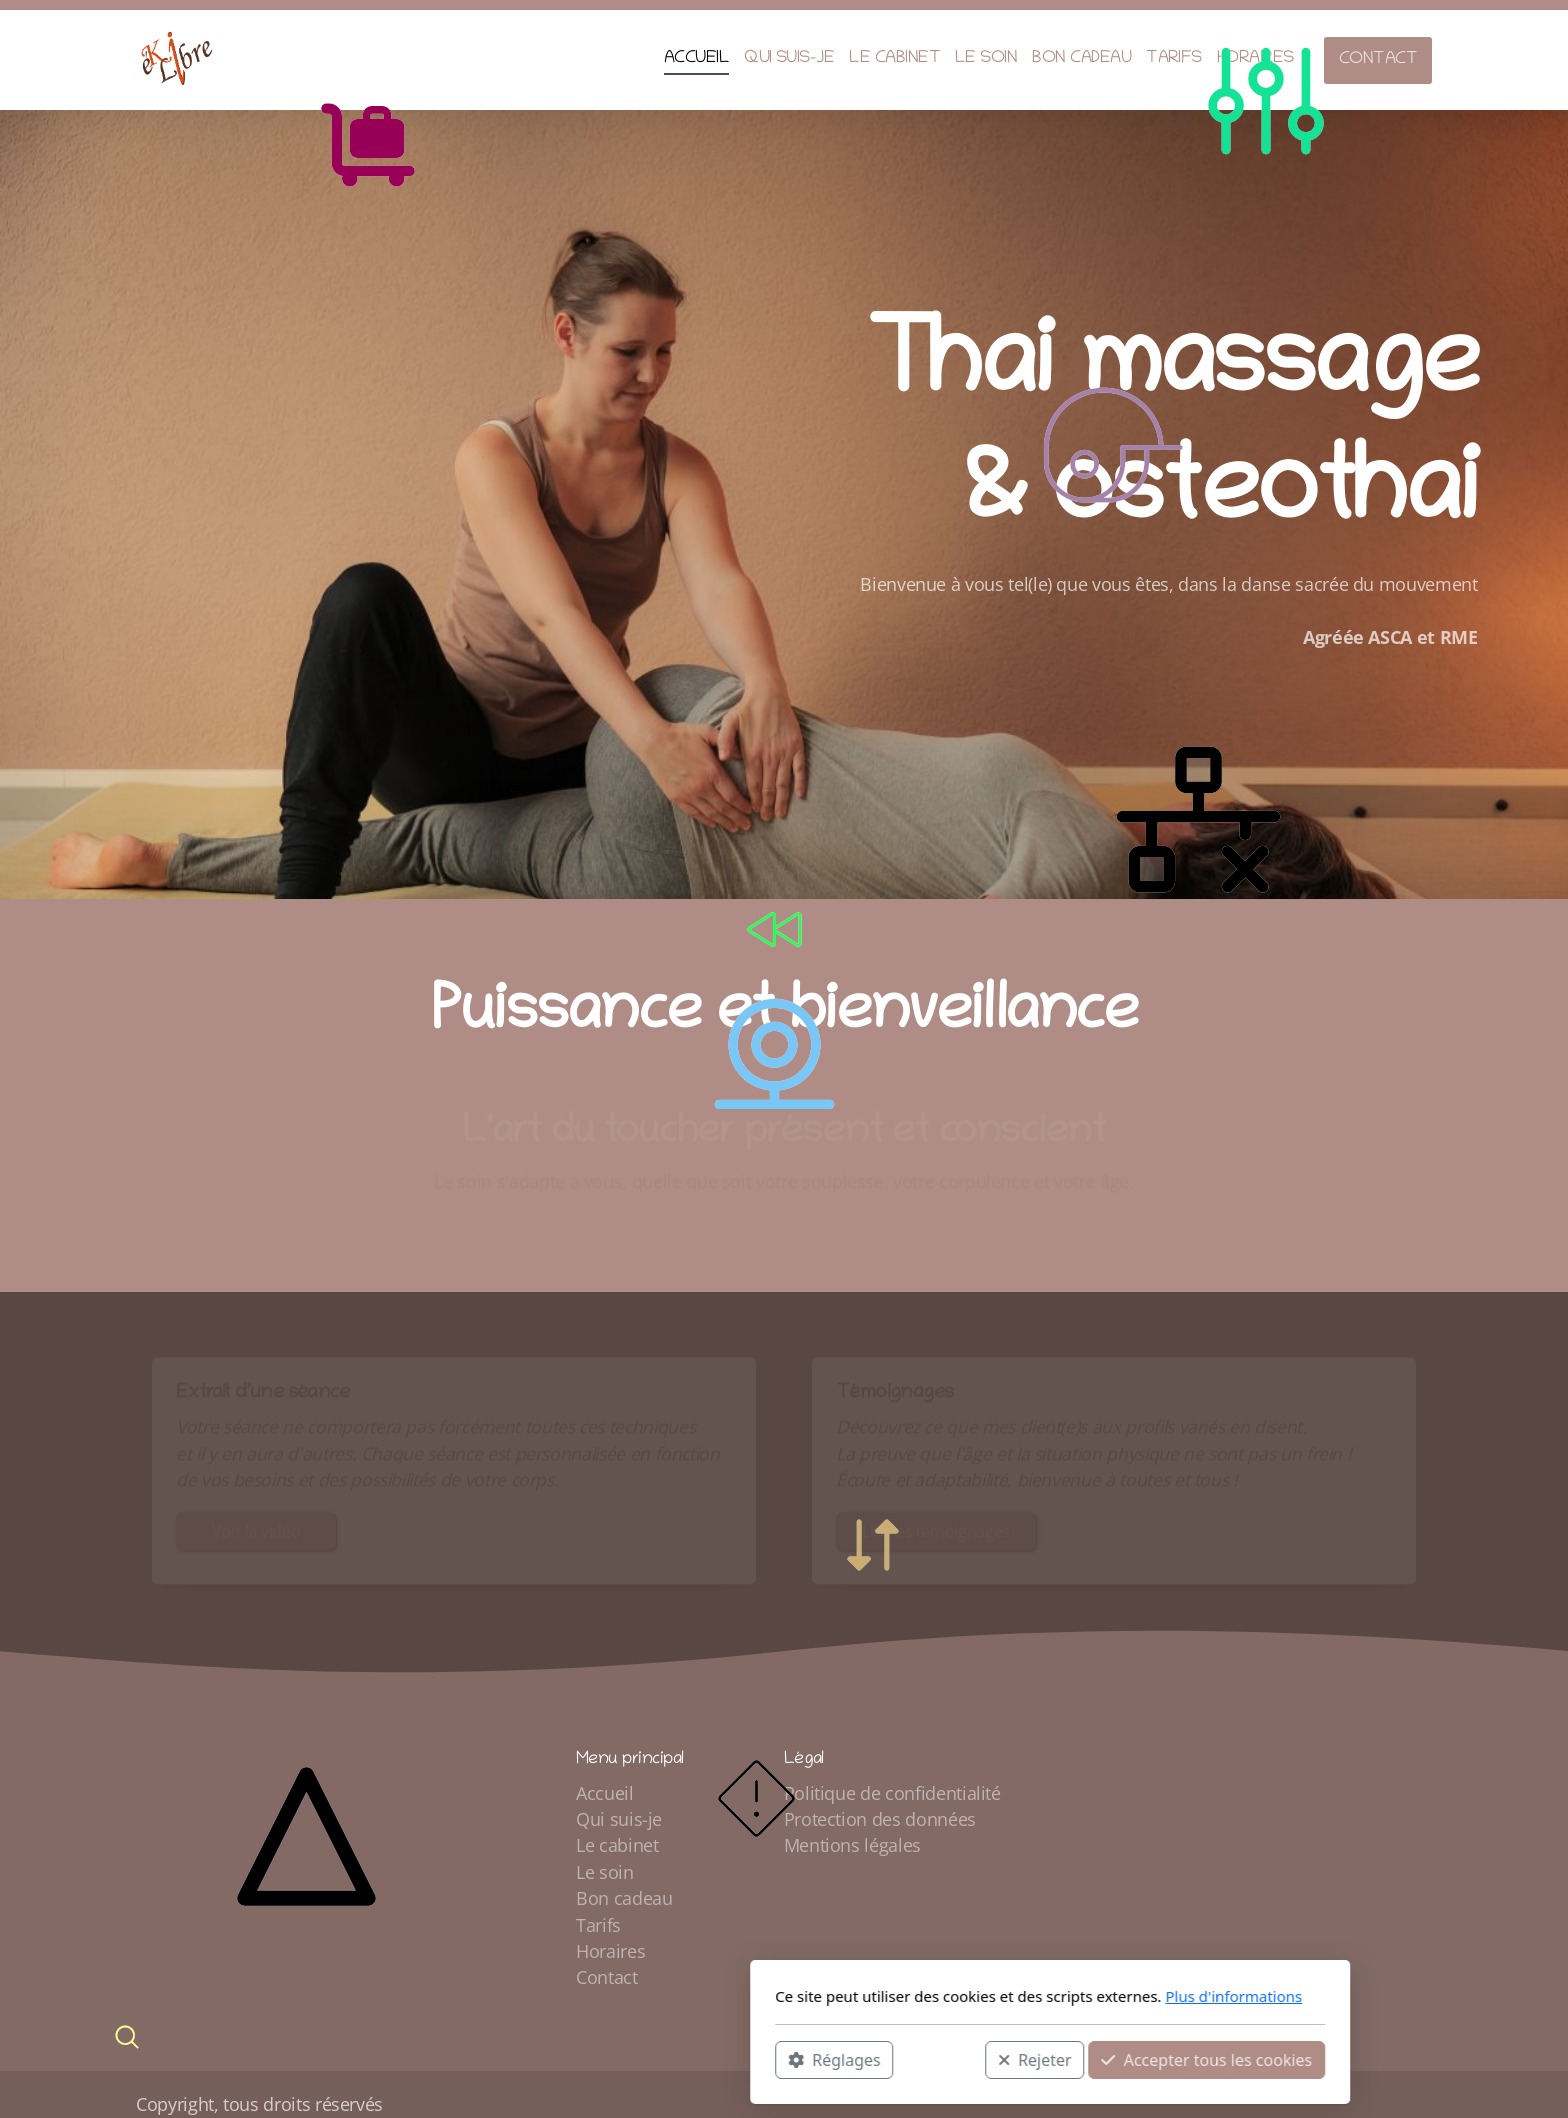 The width and height of the screenshot is (1568, 2118). Describe the element at coordinates (774, 1058) in the screenshot. I see `enable webcam or video camera` at that location.